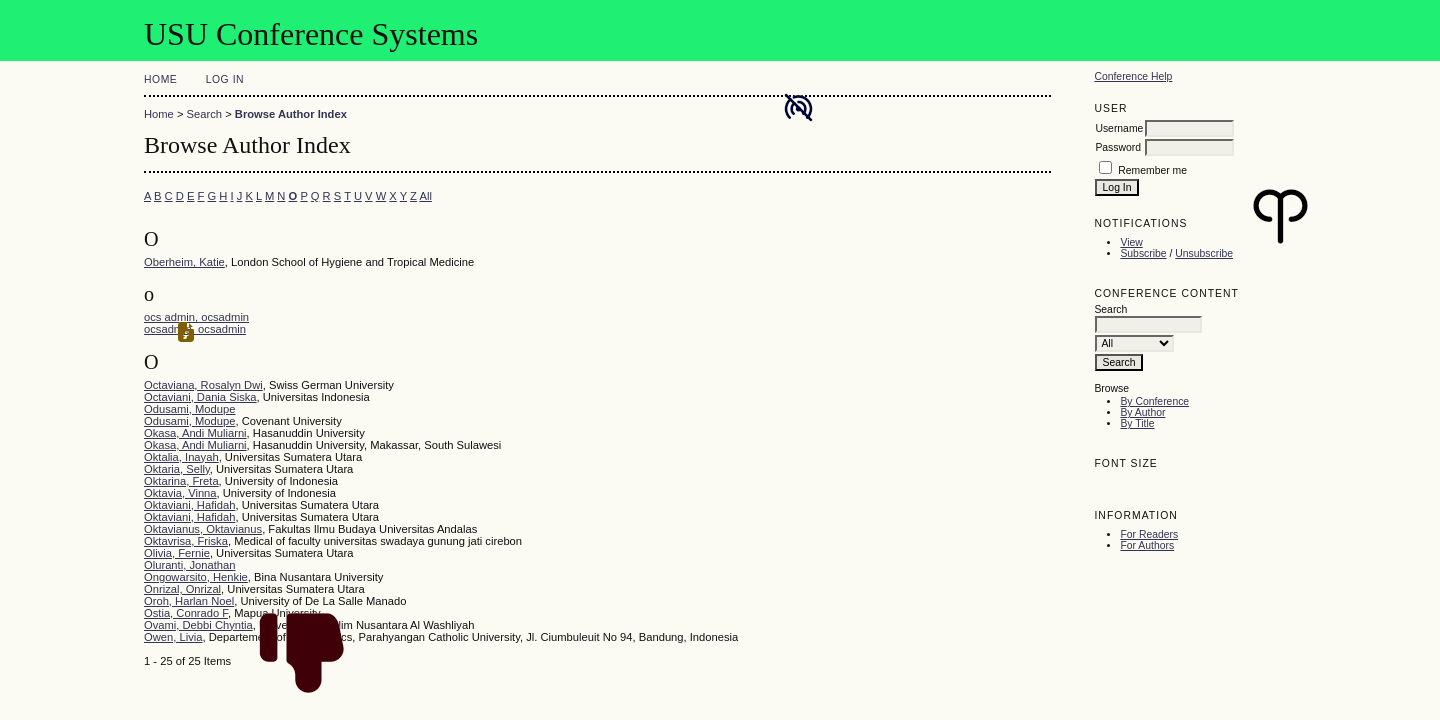  What do you see at coordinates (798, 107) in the screenshot?
I see `disable broadcasting or streaming` at bounding box center [798, 107].